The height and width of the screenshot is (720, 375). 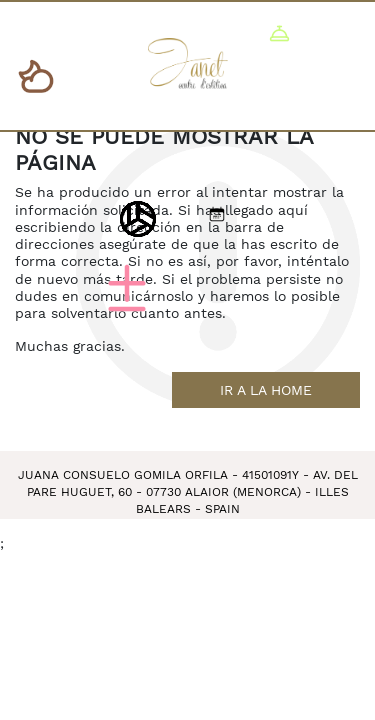 What do you see at coordinates (35, 78) in the screenshot?
I see `indicates nighttime or evening weather conditions` at bounding box center [35, 78].